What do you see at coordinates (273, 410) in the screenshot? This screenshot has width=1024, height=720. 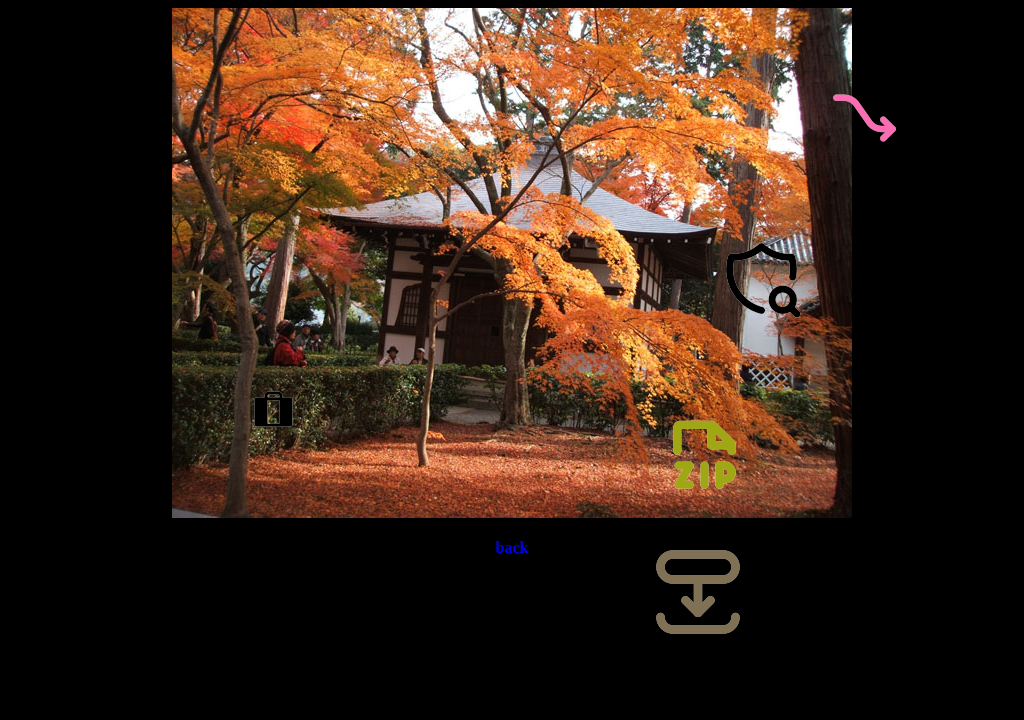 I see `access travel or trip planning features` at bounding box center [273, 410].